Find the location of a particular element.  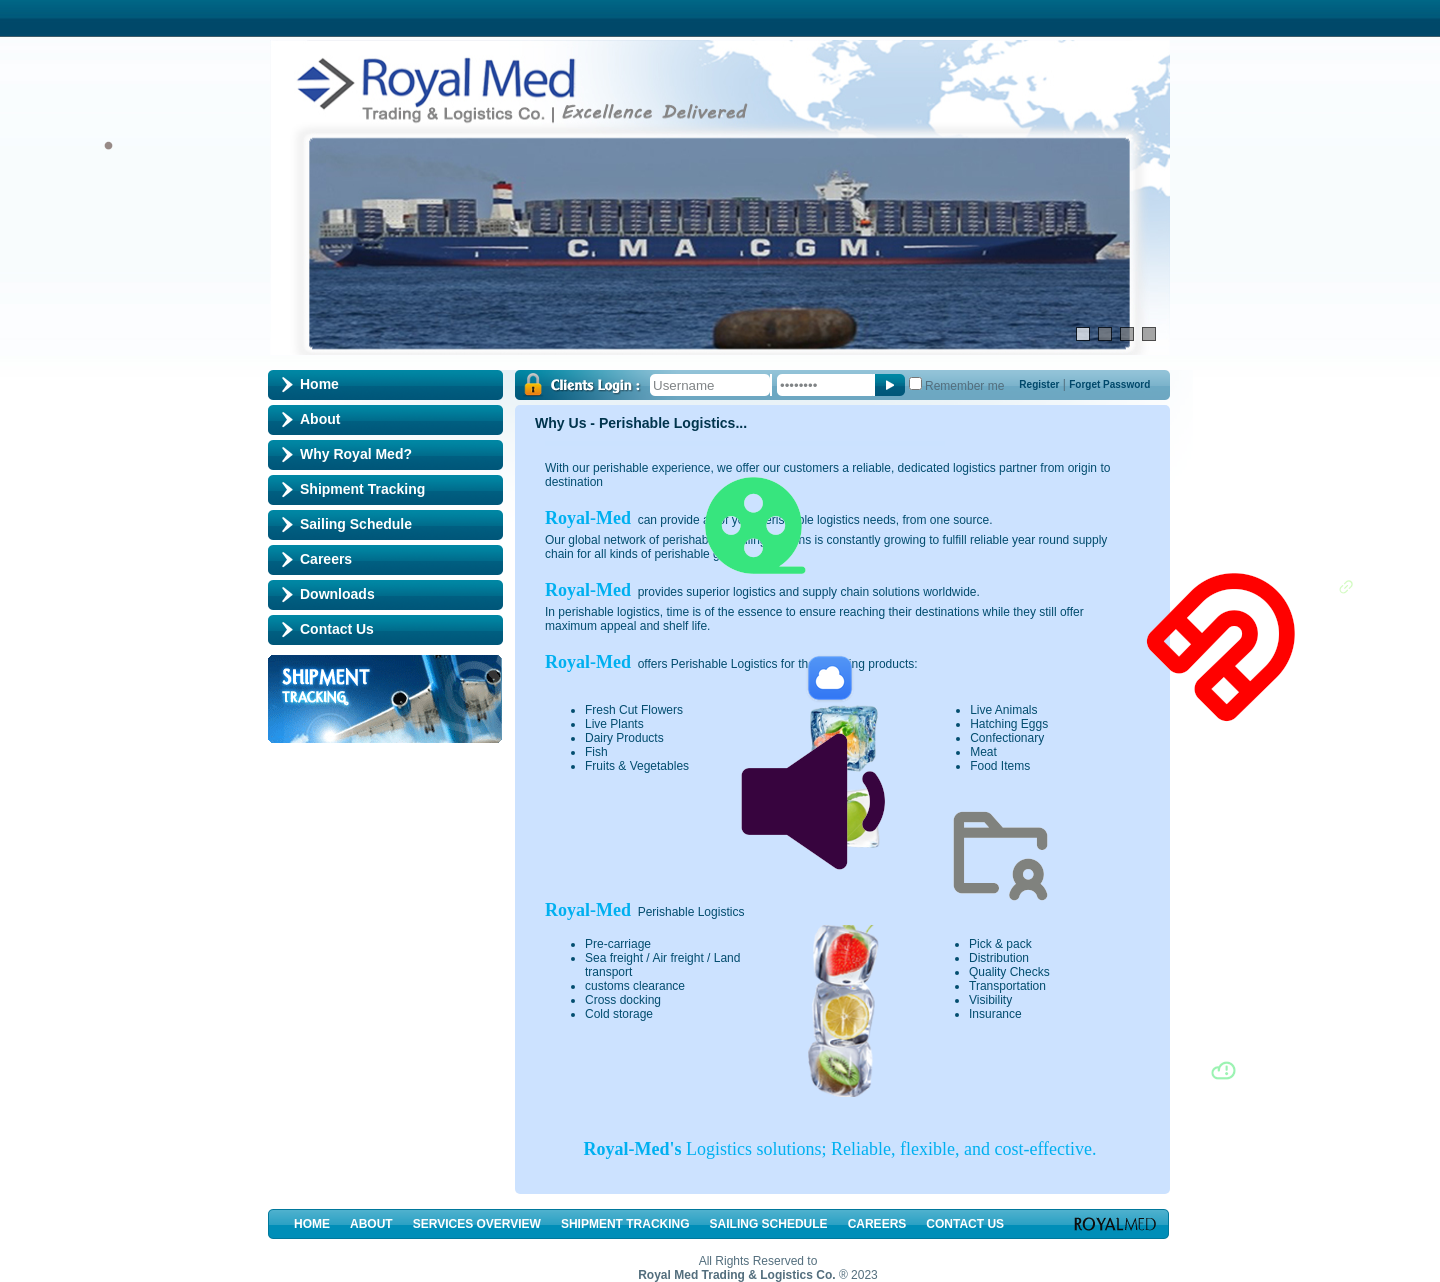

copy or share a link is located at coordinates (1346, 587).